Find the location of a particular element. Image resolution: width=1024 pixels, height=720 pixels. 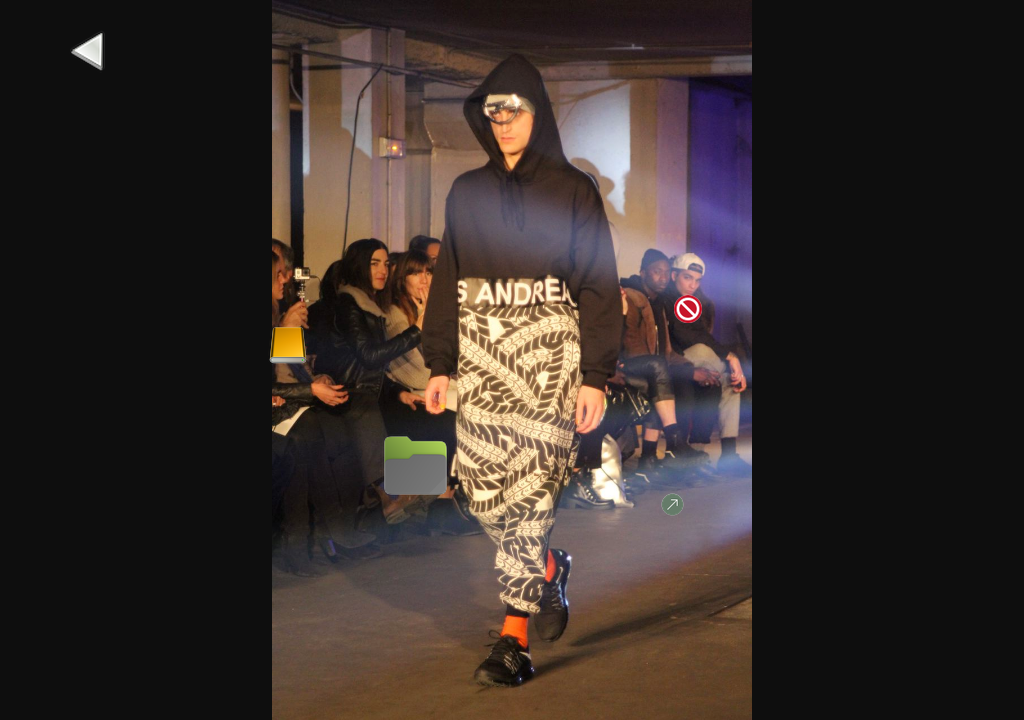

drop files here to move them into this folder is located at coordinates (415, 465).